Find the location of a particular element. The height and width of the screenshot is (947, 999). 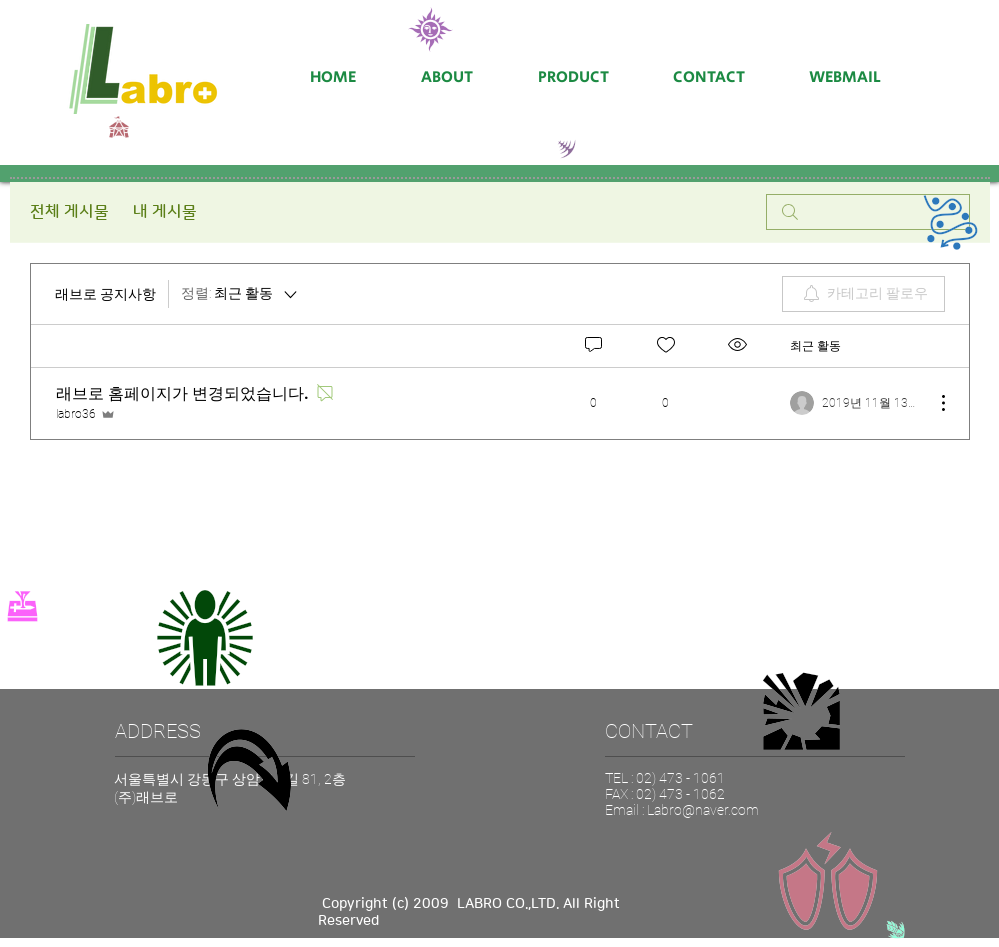

activate aura or radiance effect is located at coordinates (203, 637).